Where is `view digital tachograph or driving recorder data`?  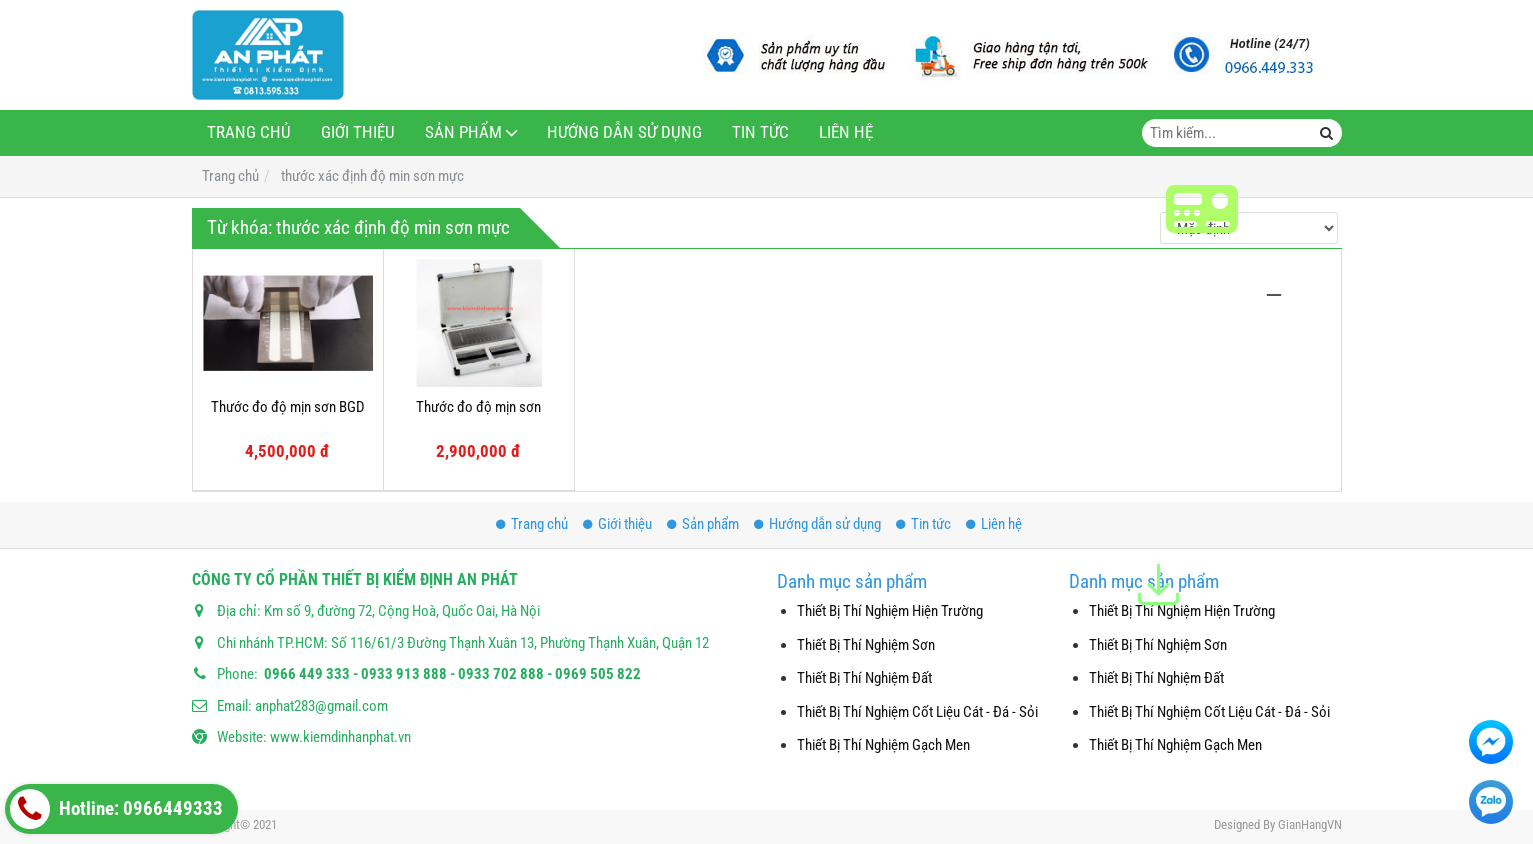
view digital tachograph or driving recorder data is located at coordinates (1202, 209).